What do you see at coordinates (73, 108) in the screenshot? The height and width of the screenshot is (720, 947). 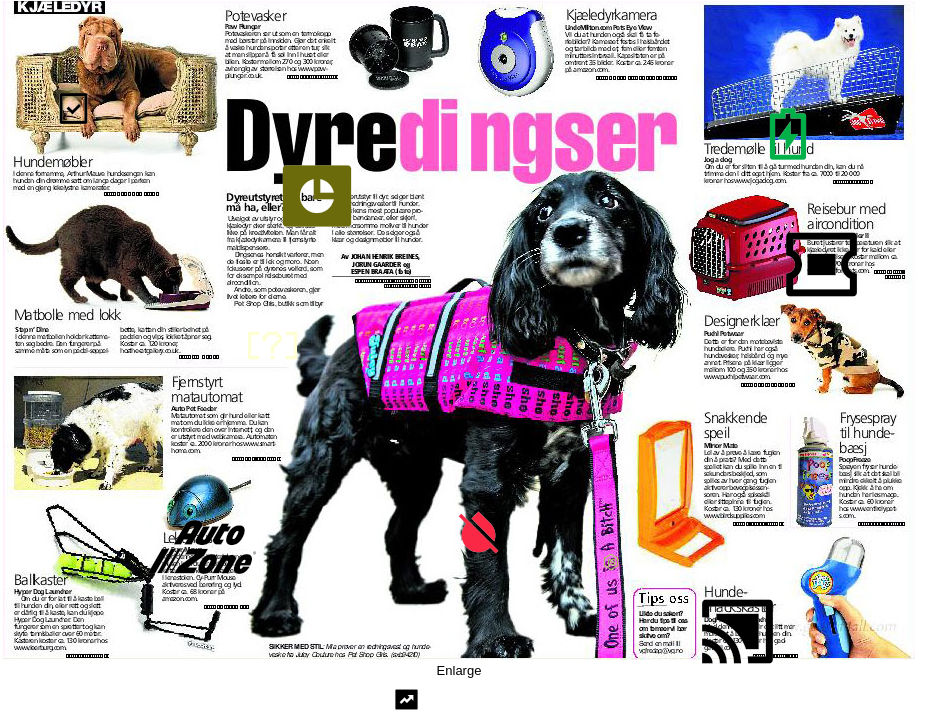 I see `mark task as complete` at bounding box center [73, 108].